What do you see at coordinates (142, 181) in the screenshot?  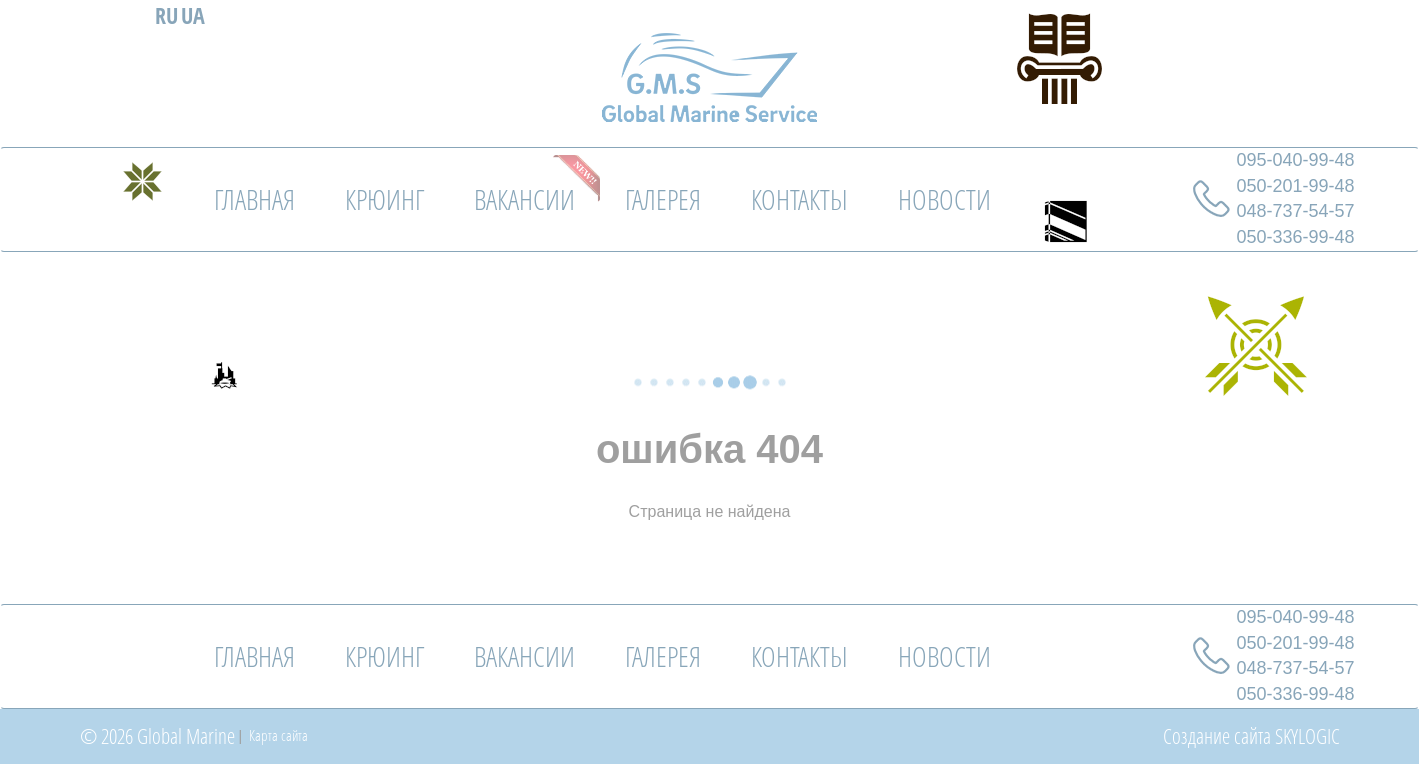 I see `decorative tile pattern from azul board game` at bounding box center [142, 181].